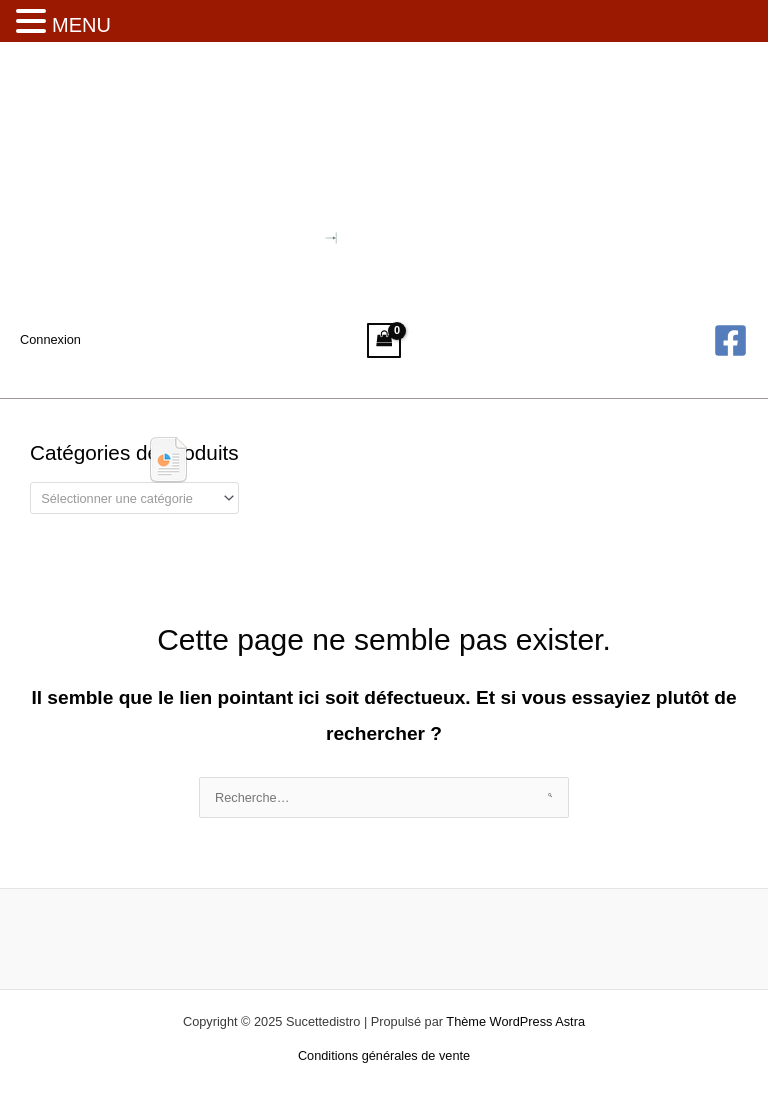 This screenshot has width=768, height=1110. Describe the element at coordinates (168, 459) in the screenshot. I see `open a presentation file` at that location.